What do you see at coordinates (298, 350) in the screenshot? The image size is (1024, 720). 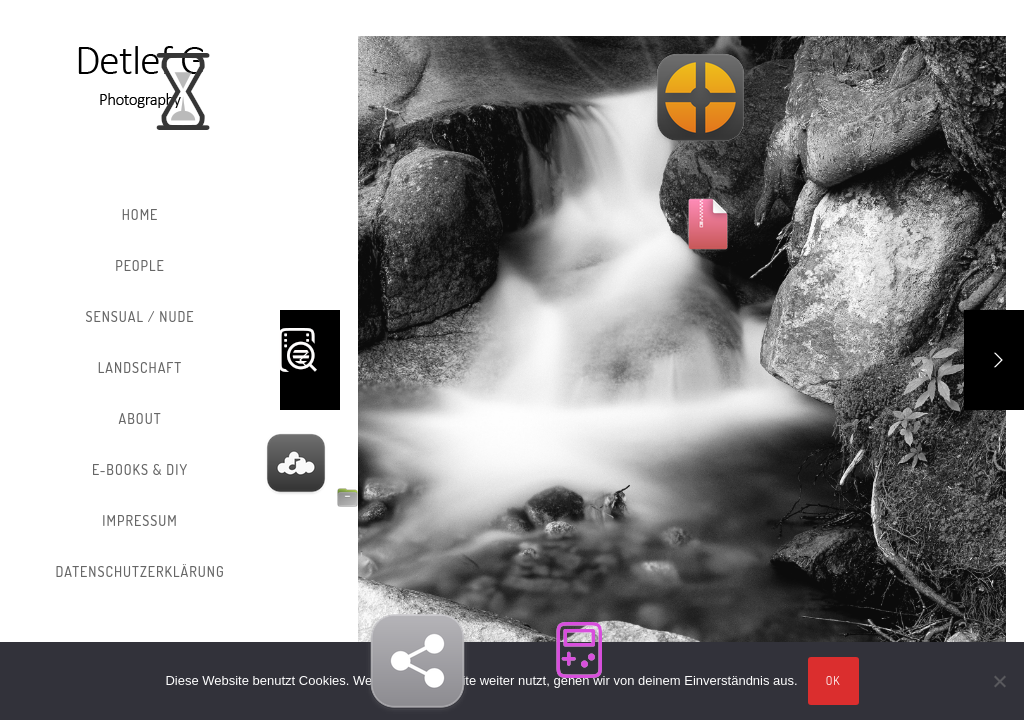 I see `open the system log viewer app` at bounding box center [298, 350].